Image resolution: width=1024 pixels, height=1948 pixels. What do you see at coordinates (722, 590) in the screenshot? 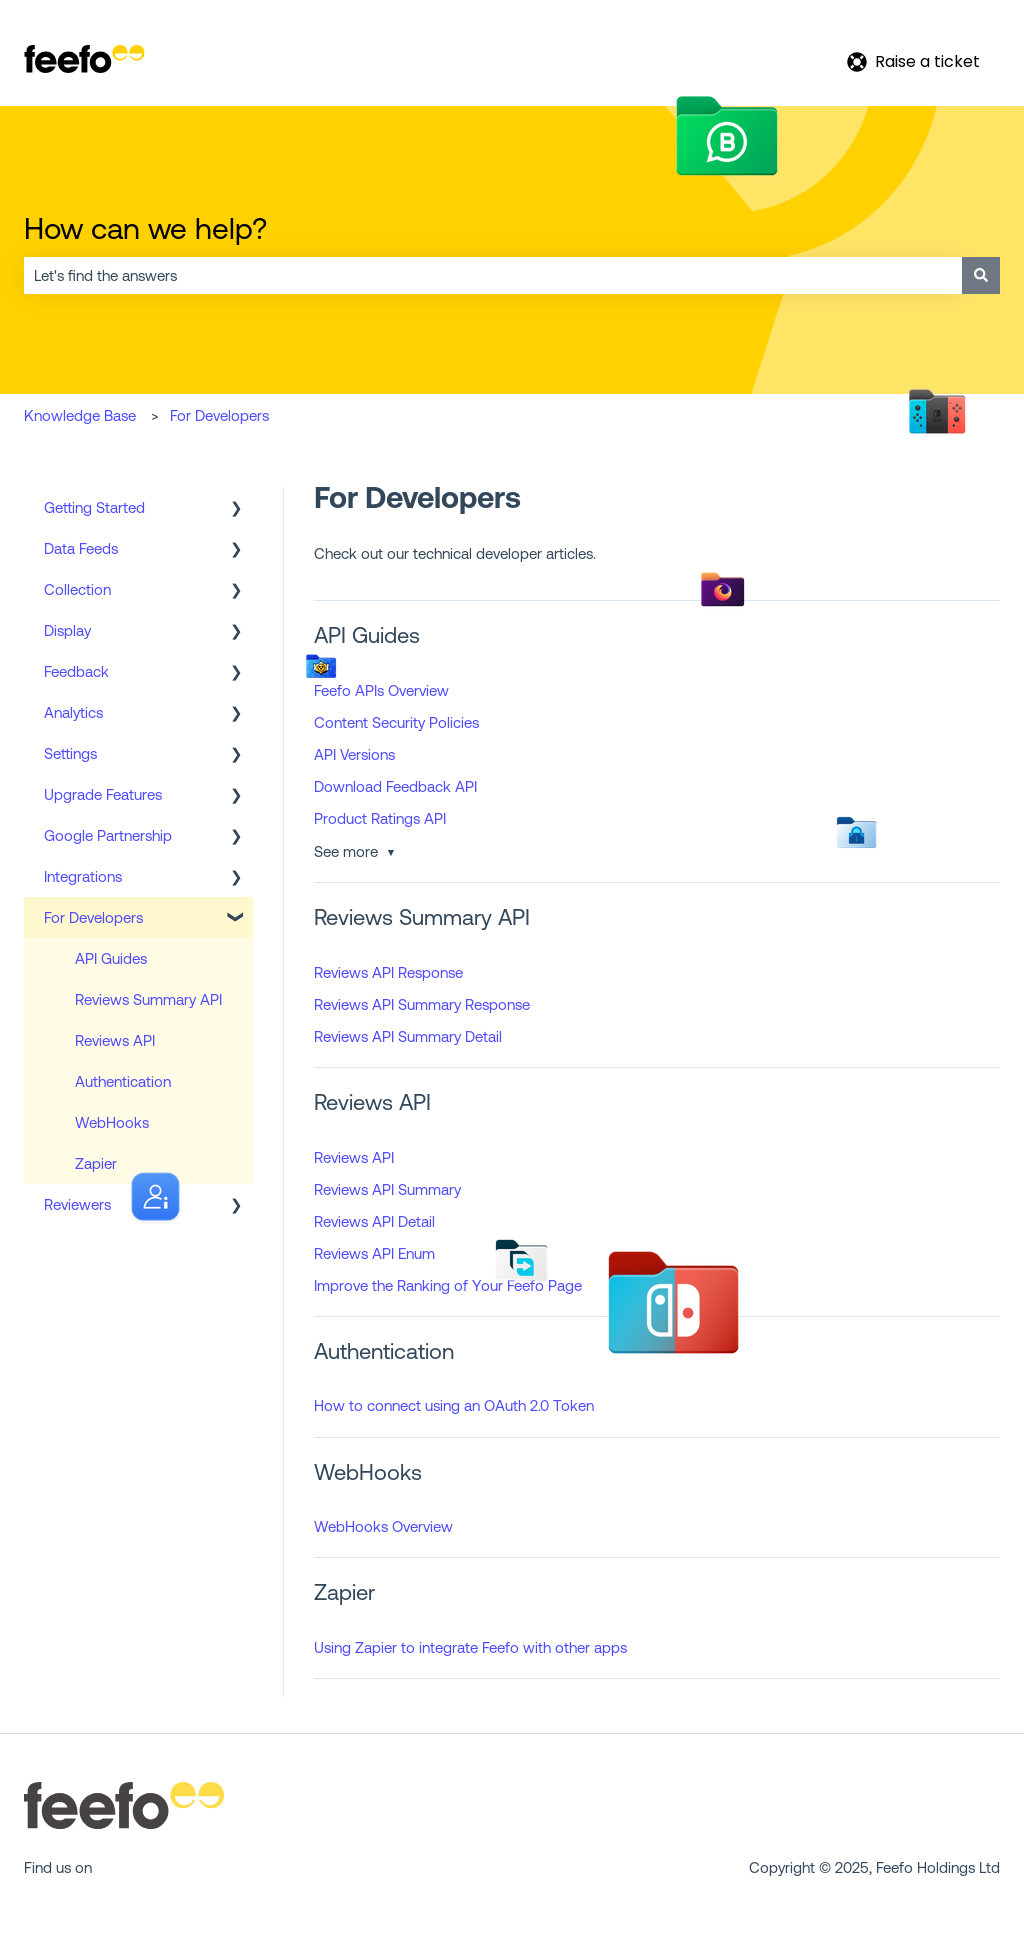
I see `open firefox downloads folder` at bounding box center [722, 590].